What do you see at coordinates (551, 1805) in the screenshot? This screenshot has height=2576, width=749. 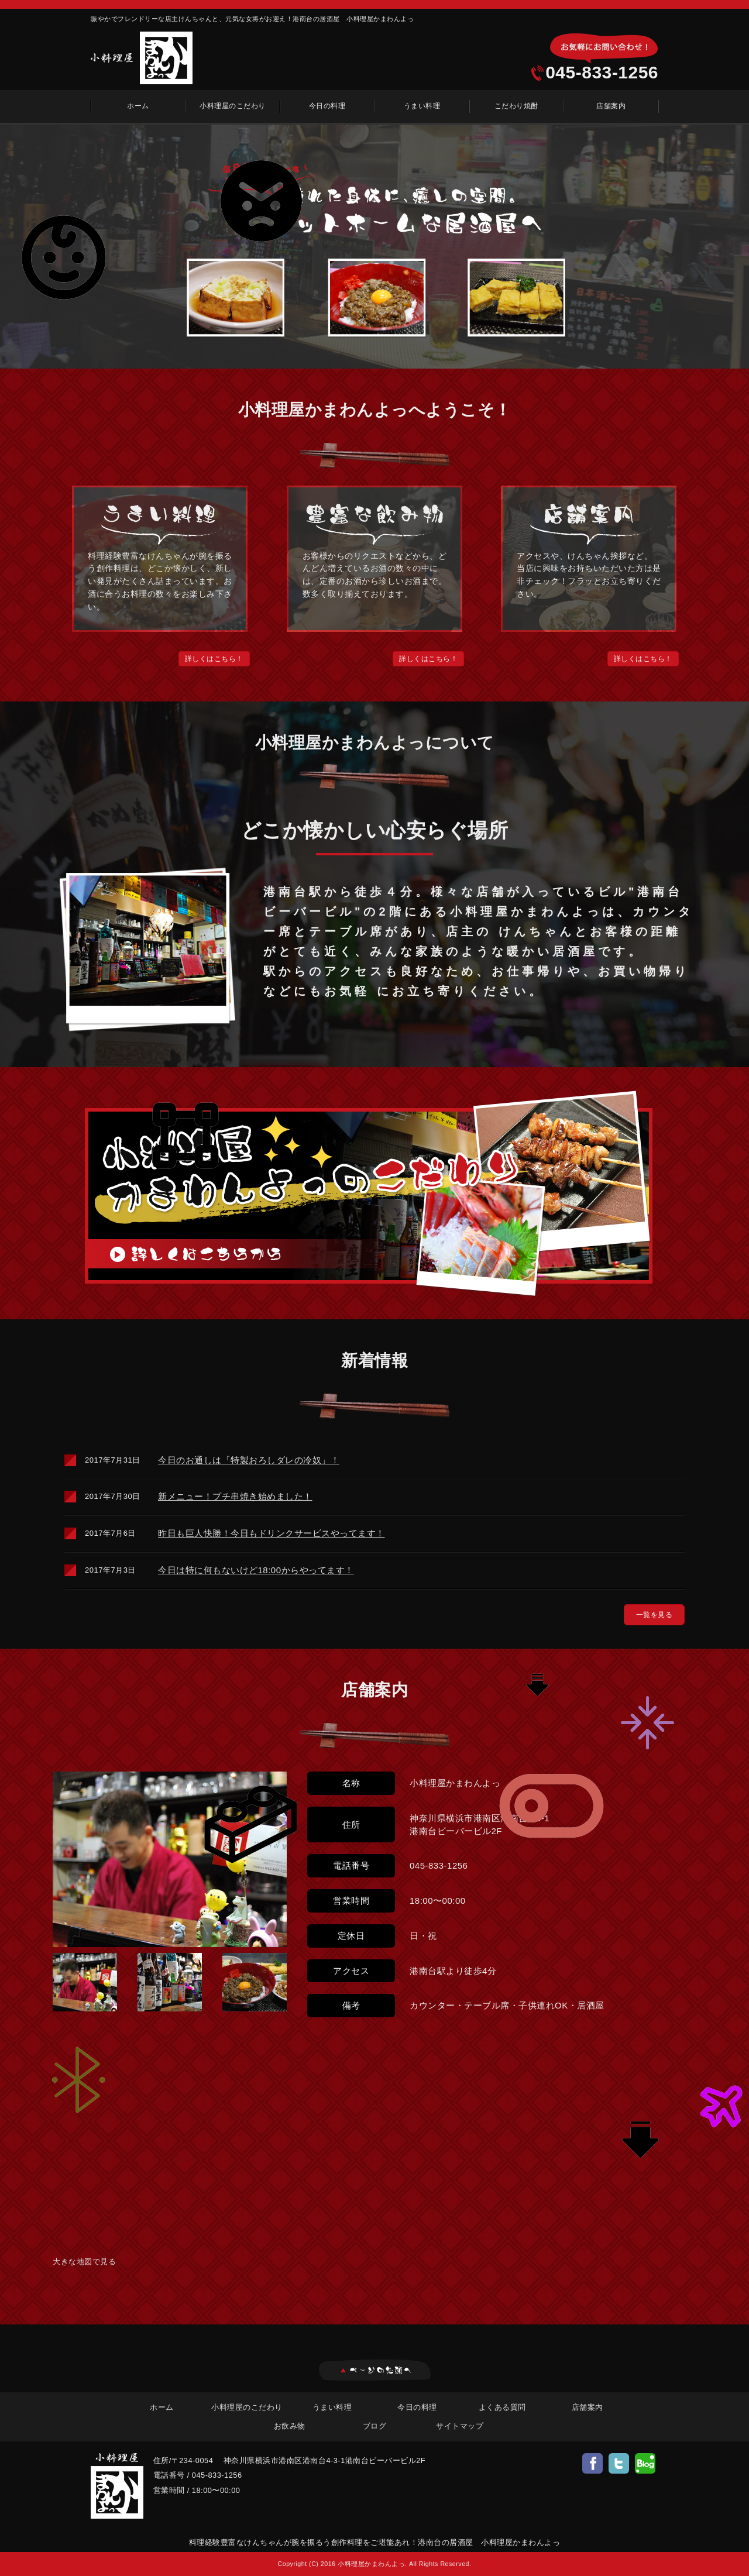 I see `toggle switch in off position` at bounding box center [551, 1805].